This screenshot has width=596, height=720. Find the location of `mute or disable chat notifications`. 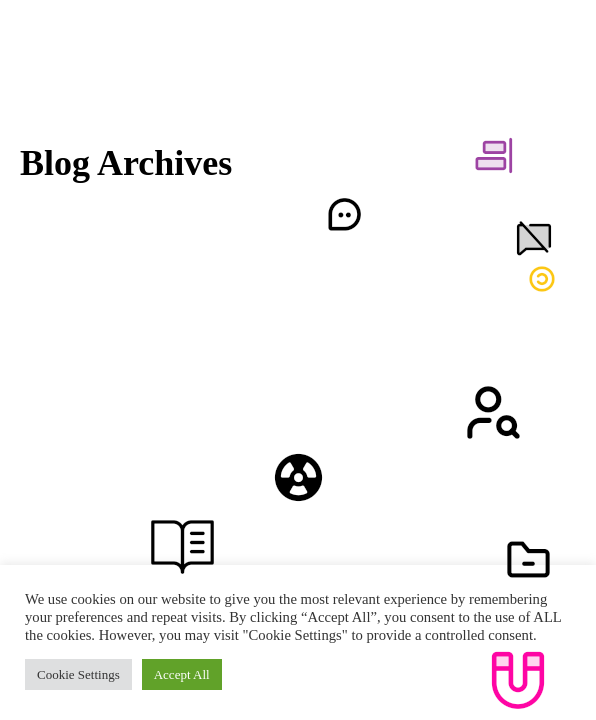

mute or disable chat notifications is located at coordinates (534, 237).